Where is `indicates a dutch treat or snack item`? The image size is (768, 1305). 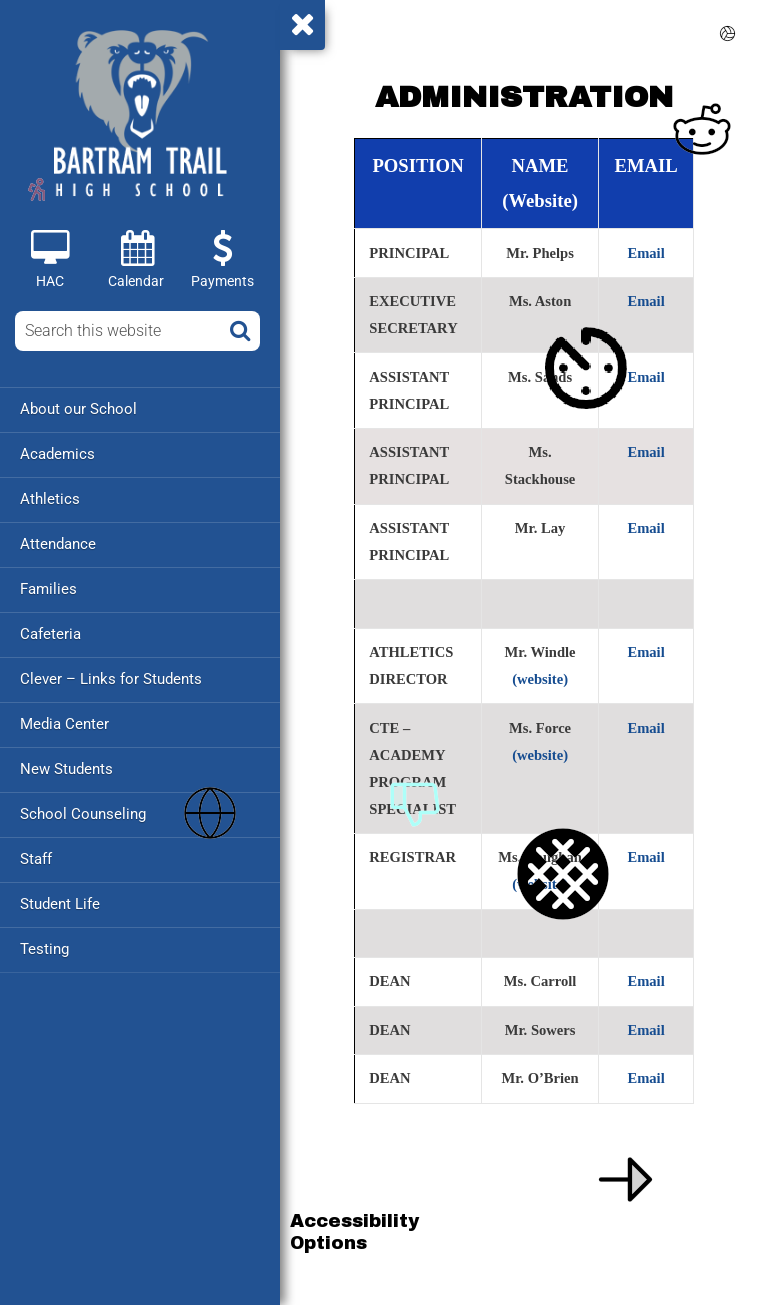
indicates a dutch treat or snack item is located at coordinates (563, 874).